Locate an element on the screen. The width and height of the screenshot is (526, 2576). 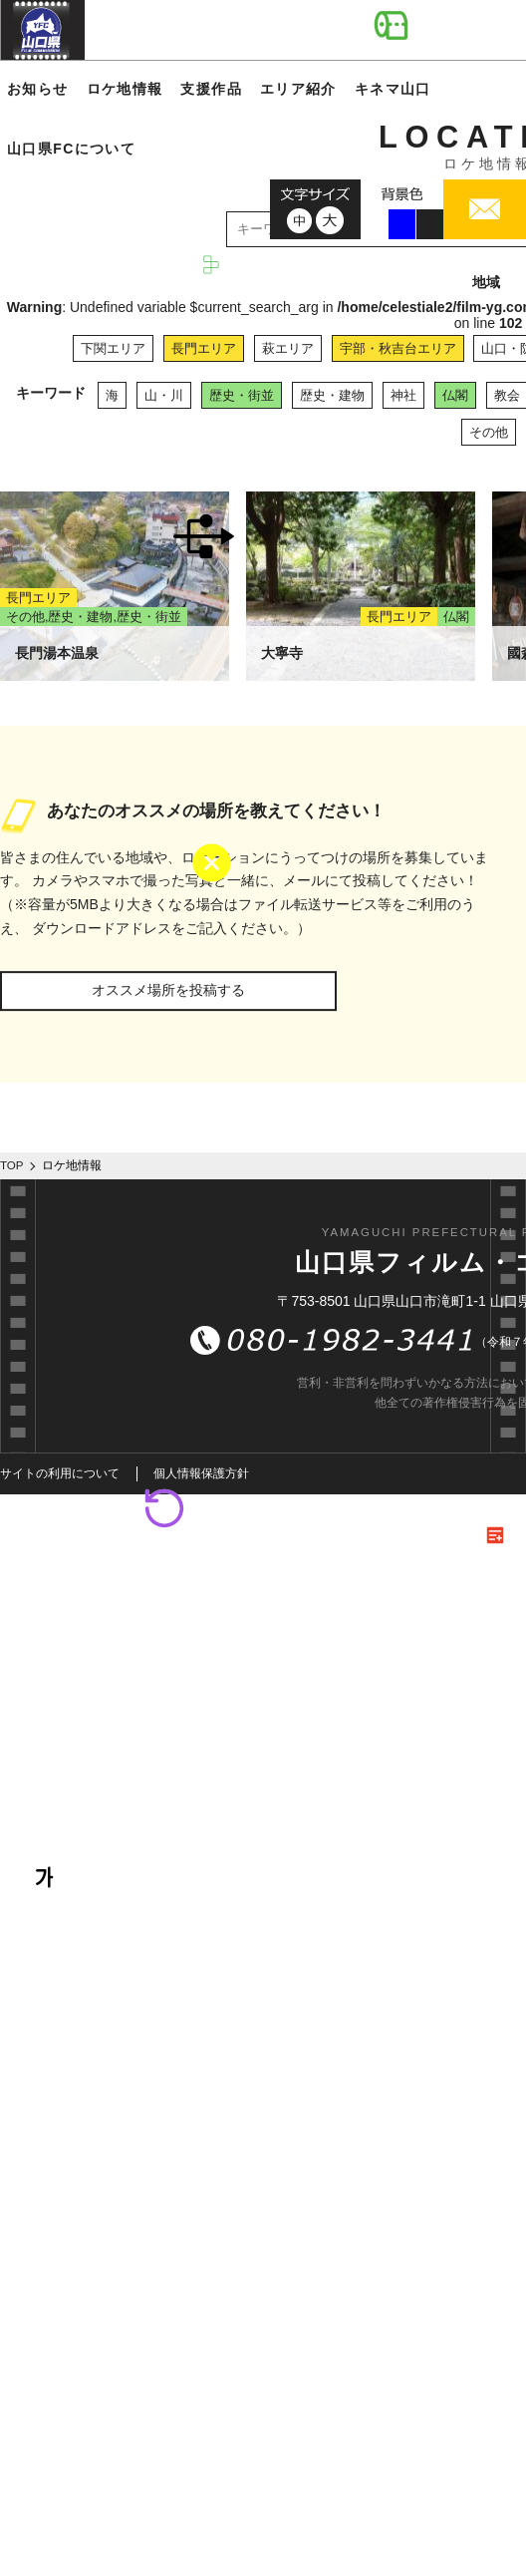
indicates restroom or bathroom location is located at coordinates (391, 25).